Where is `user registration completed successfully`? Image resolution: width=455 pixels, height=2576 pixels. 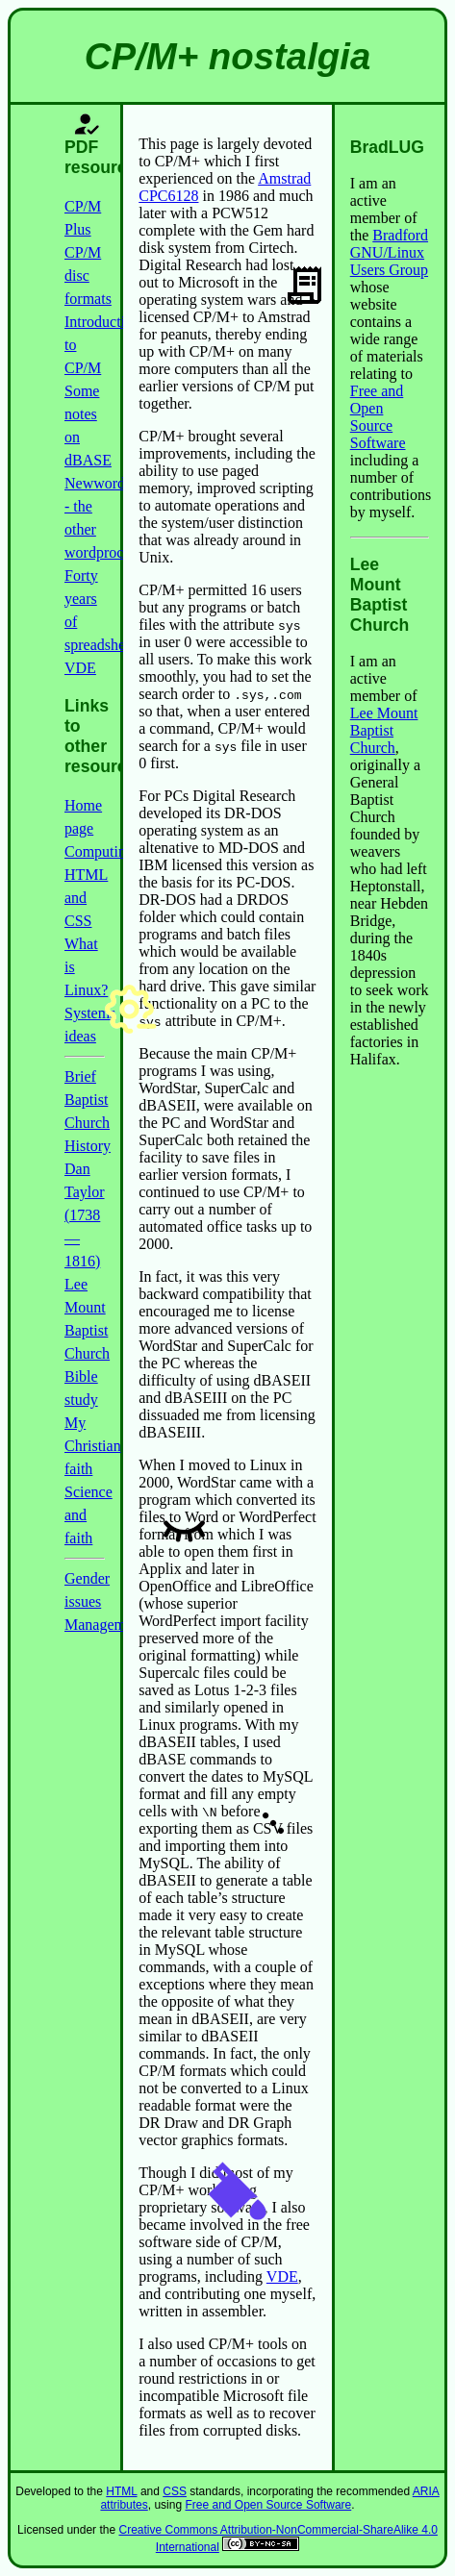 user registration completed successfully is located at coordinates (87, 124).